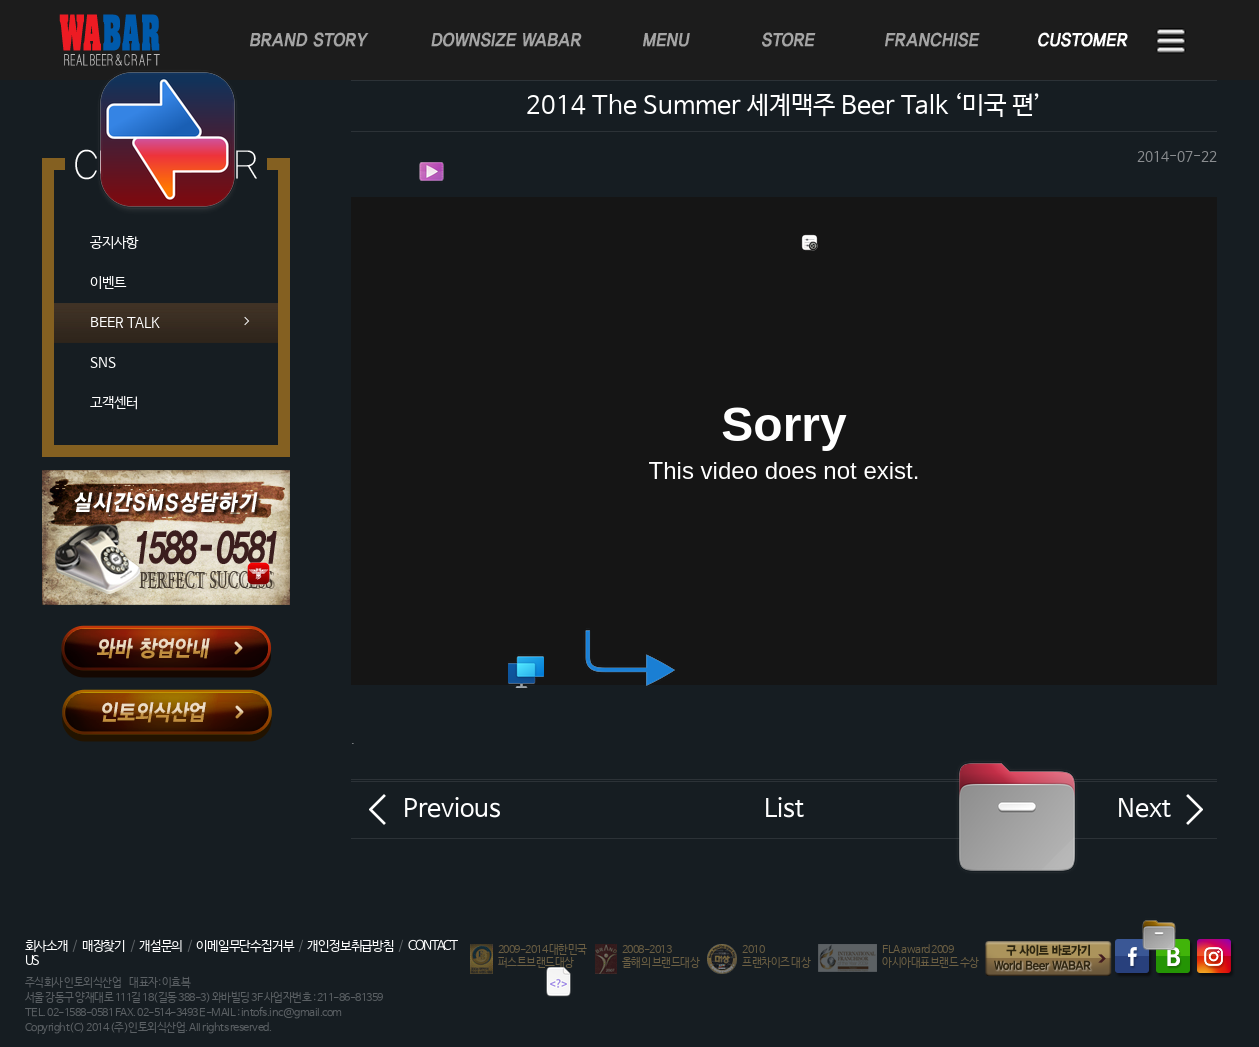 The width and height of the screenshot is (1259, 1047). I want to click on forward an email message, so click(631, 657).